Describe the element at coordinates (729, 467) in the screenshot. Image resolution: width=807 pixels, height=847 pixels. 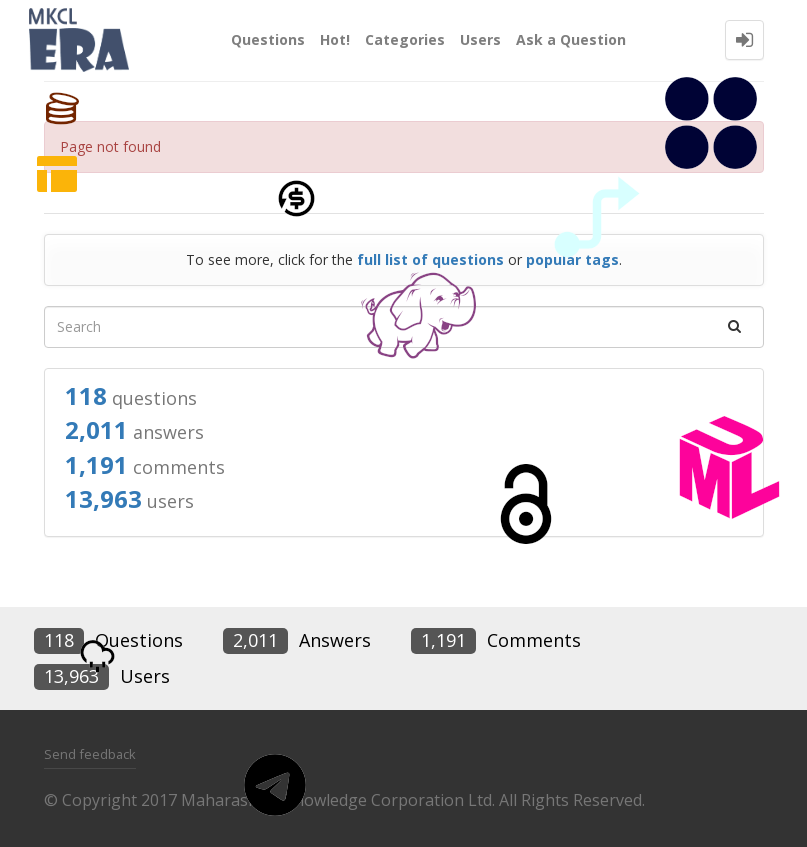
I see `indicates UML (Unified Modeling Language) diagram support` at that location.